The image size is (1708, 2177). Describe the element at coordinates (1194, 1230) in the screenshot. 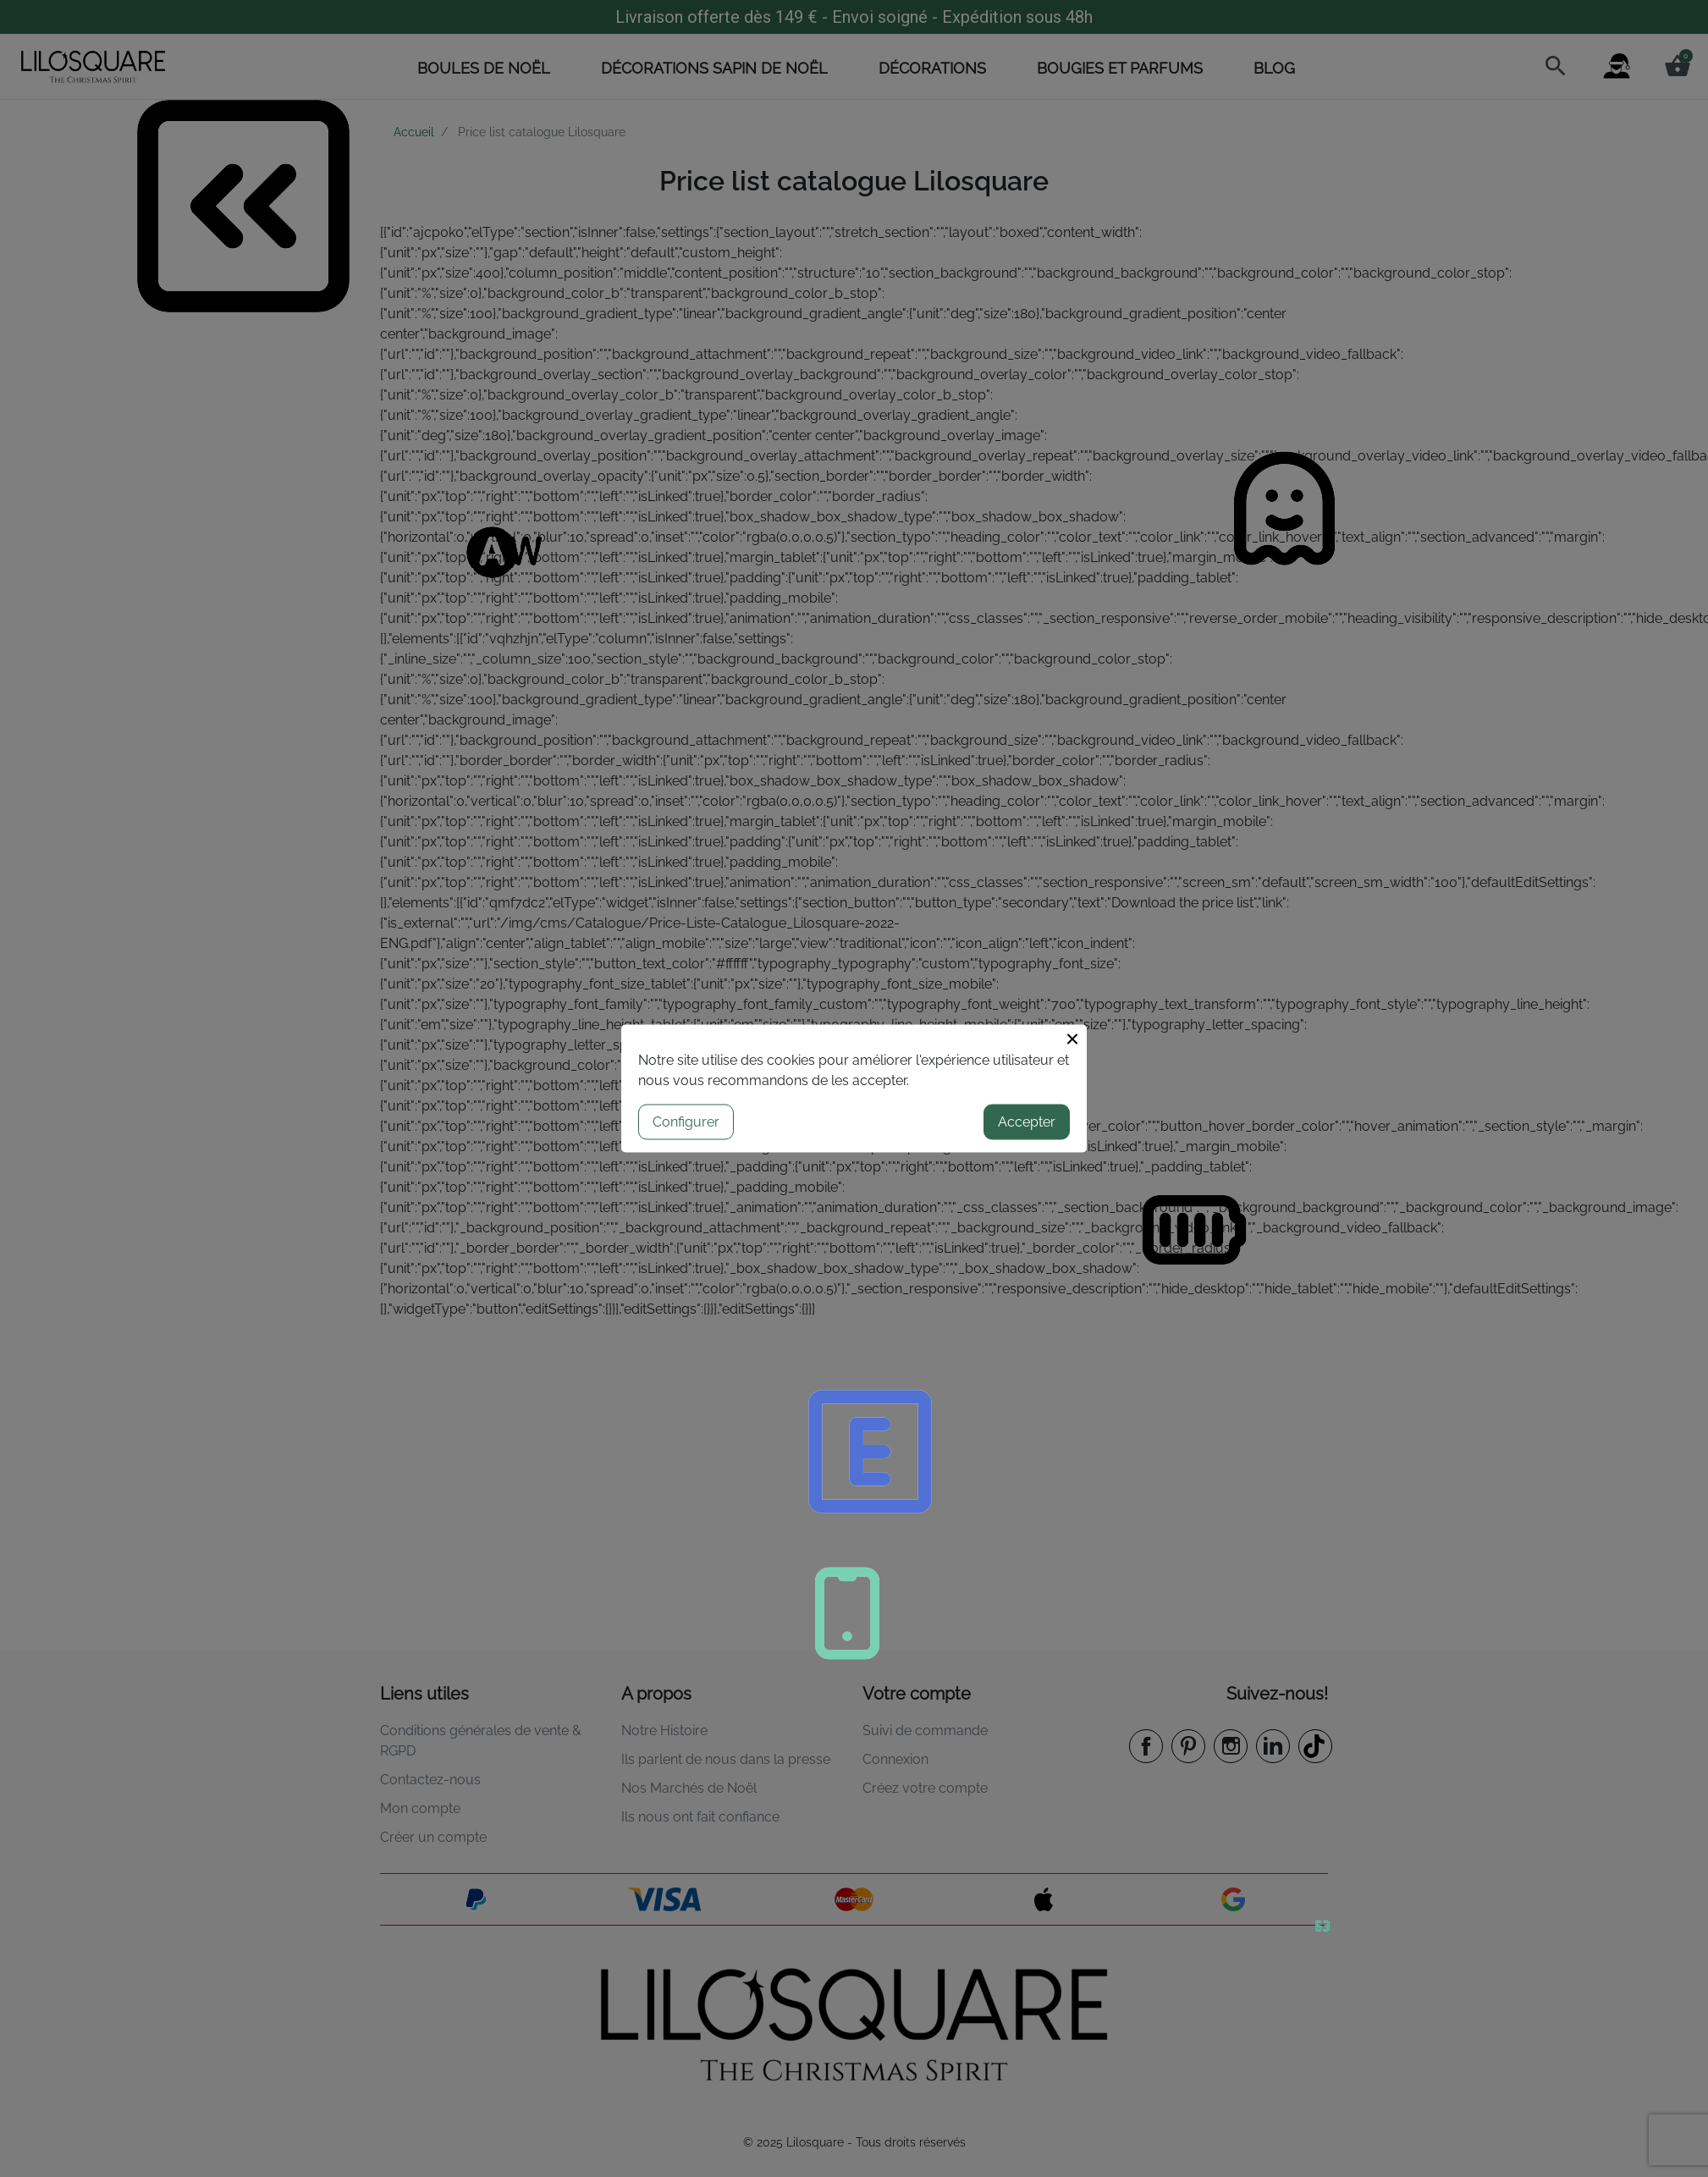

I see `indicates full or nearly full battery level` at that location.